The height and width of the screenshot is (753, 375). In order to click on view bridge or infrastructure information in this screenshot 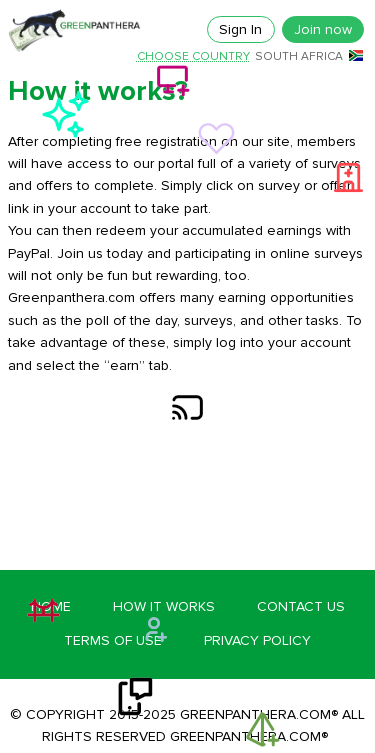, I will do `click(43, 610)`.